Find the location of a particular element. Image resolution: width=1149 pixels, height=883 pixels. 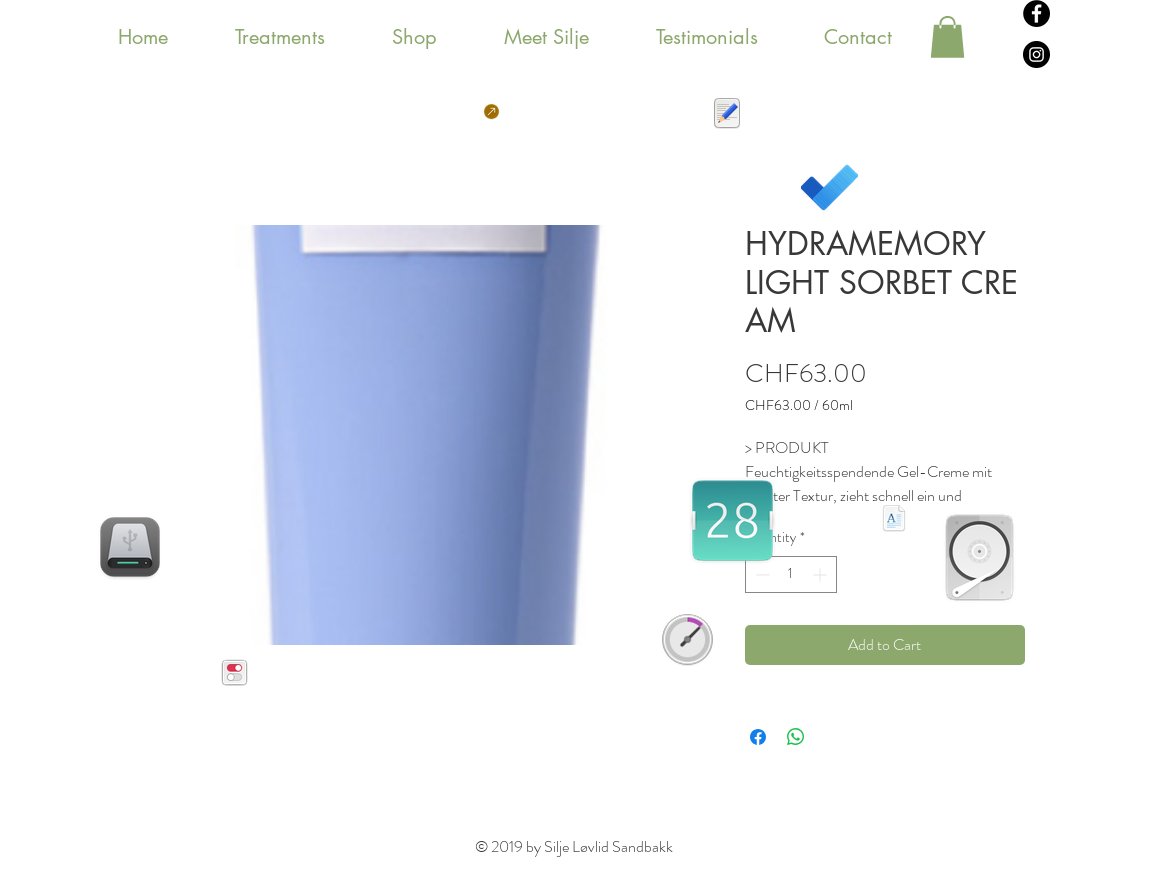

open system tweaks or settings app is located at coordinates (234, 672).